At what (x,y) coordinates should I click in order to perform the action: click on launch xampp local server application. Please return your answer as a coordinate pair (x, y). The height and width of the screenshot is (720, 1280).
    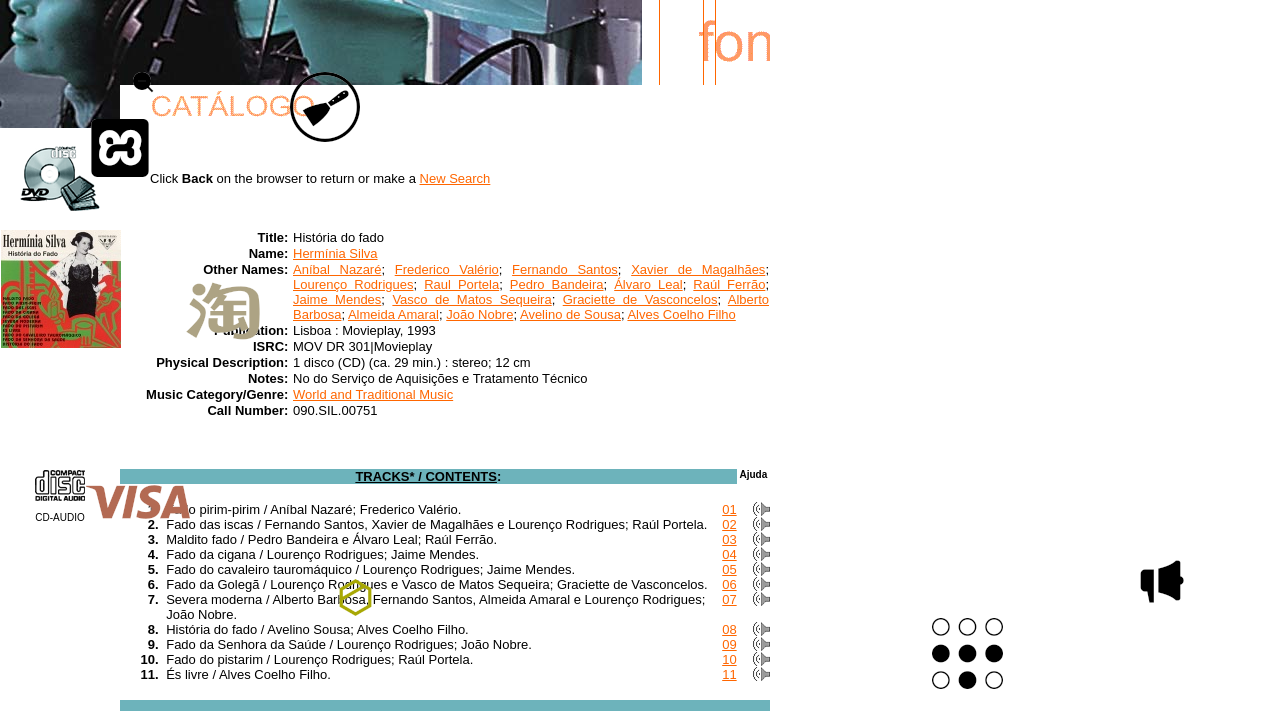
    Looking at the image, I should click on (120, 148).